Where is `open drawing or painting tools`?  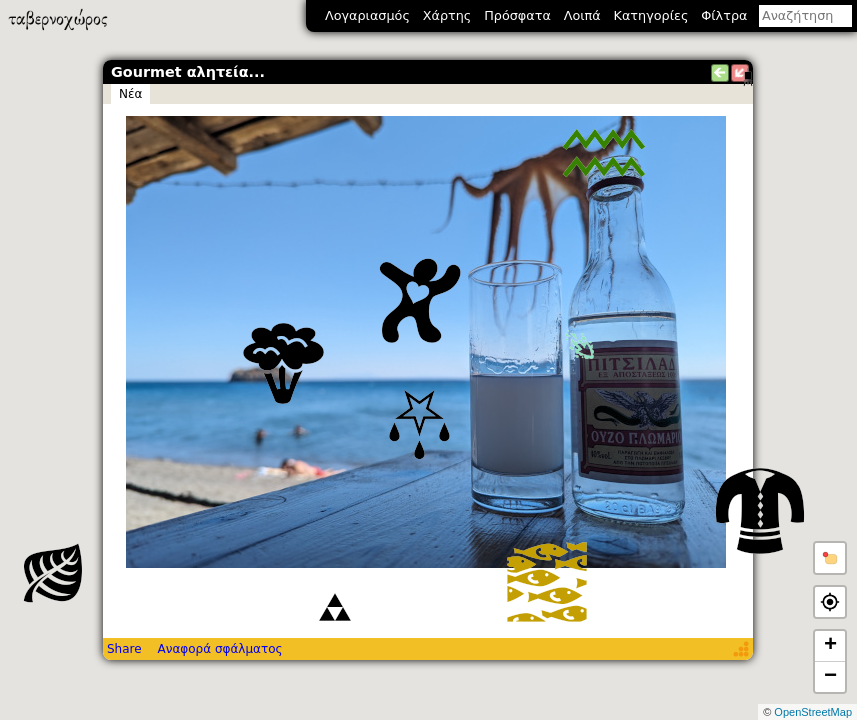 open drawing or painting tools is located at coordinates (748, 77).